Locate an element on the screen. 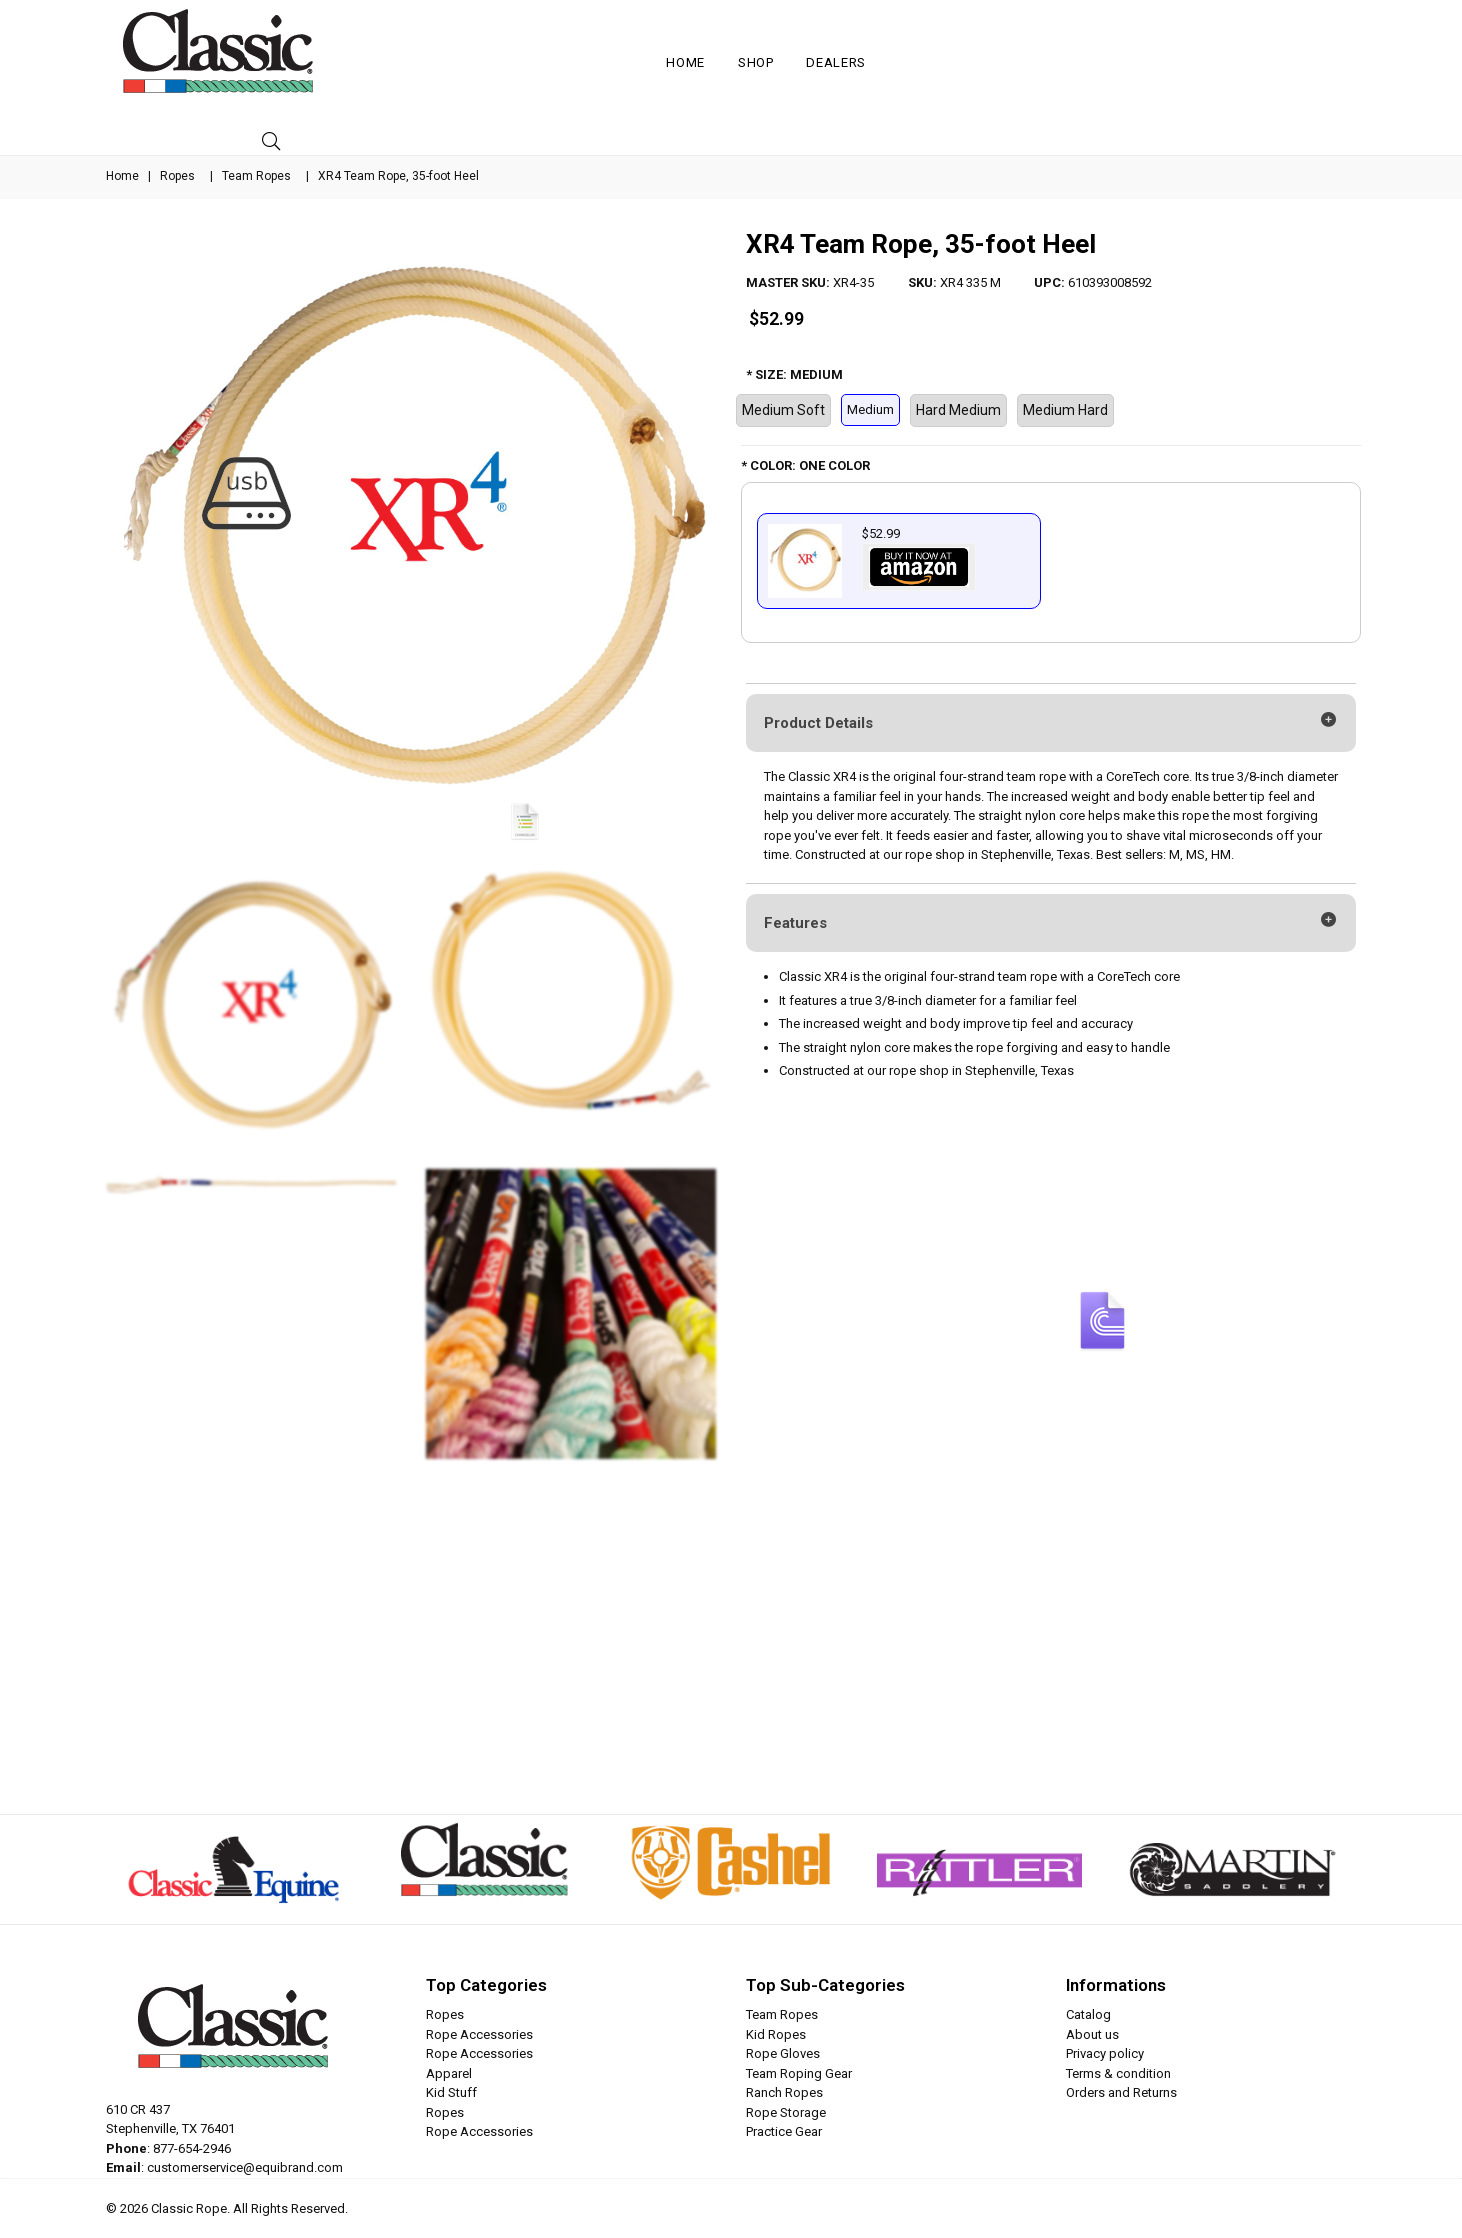 The image size is (1462, 2238). external usb hard drive connected is located at coordinates (246, 490).